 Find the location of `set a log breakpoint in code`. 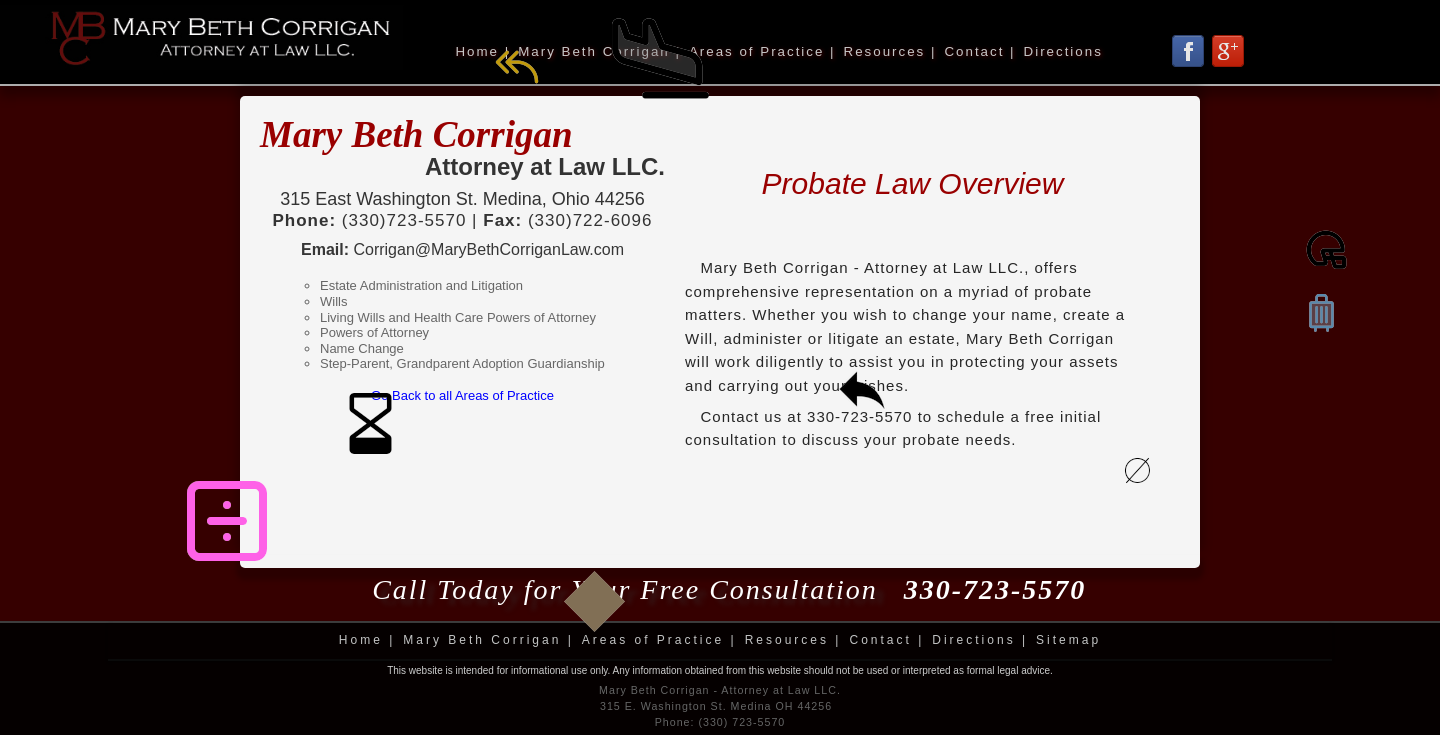

set a log breakpoint in code is located at coordinates (594, 601).